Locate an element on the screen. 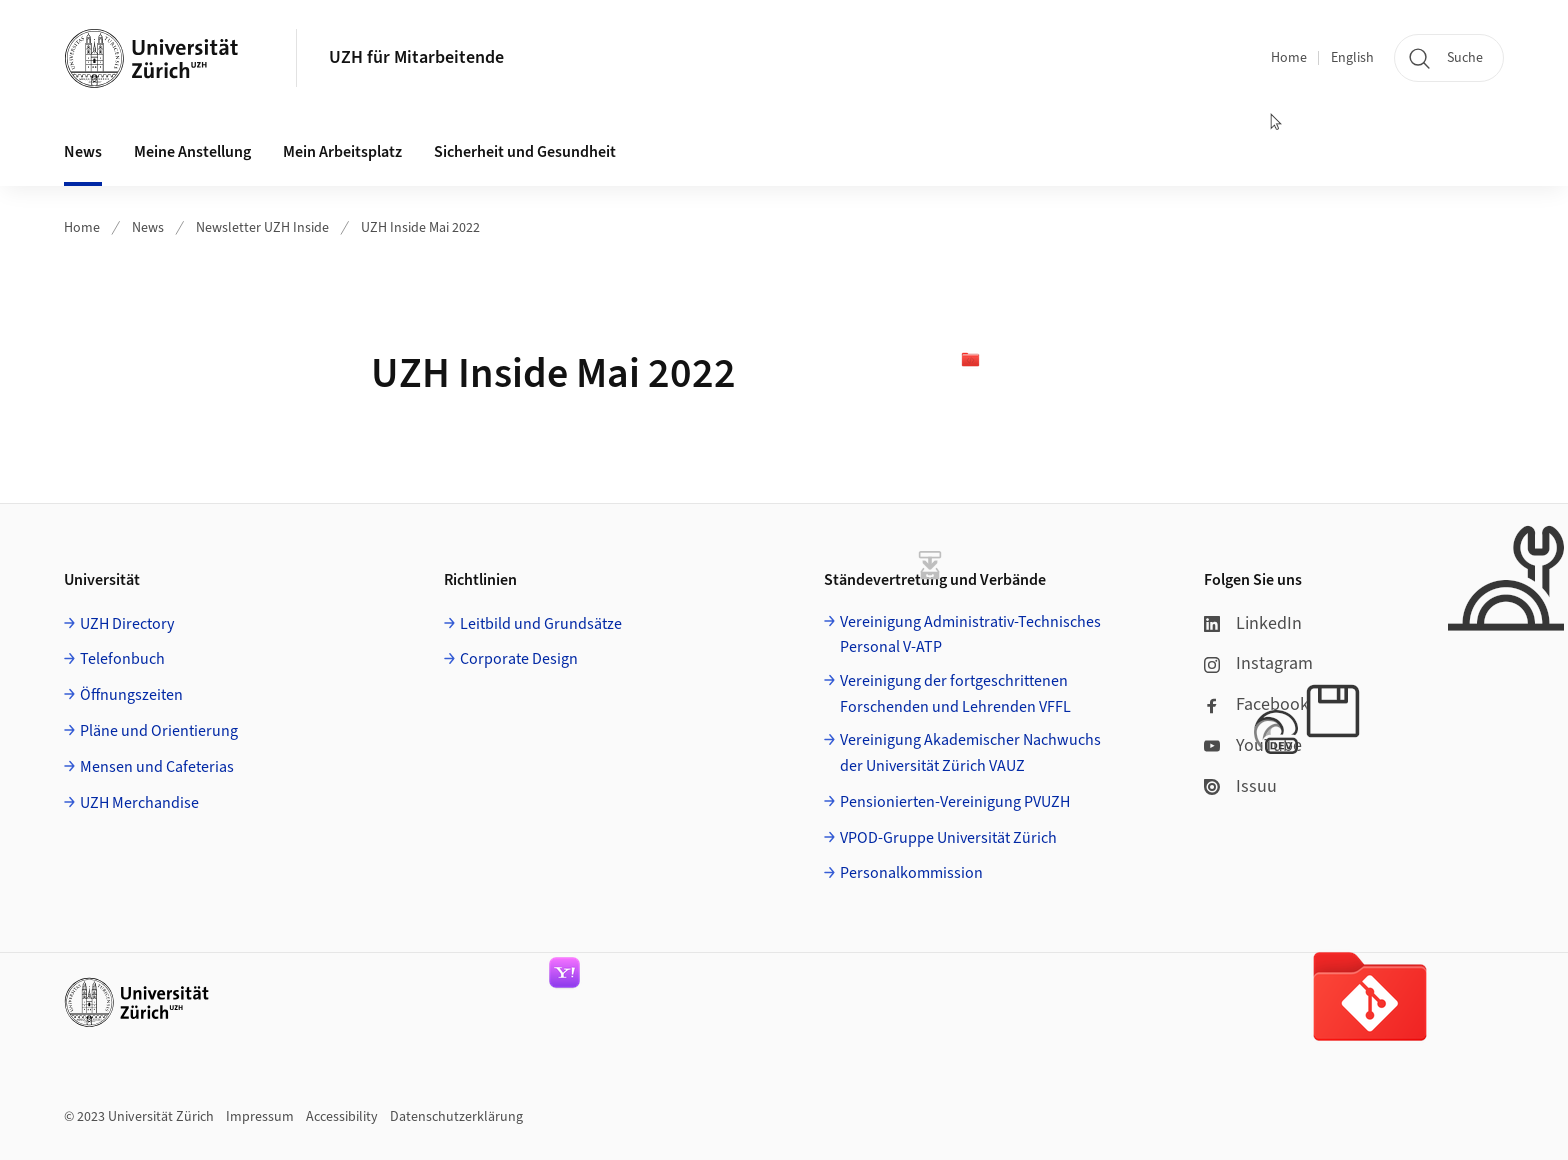  open Yahoo web app is located at coordinates (564, 972).